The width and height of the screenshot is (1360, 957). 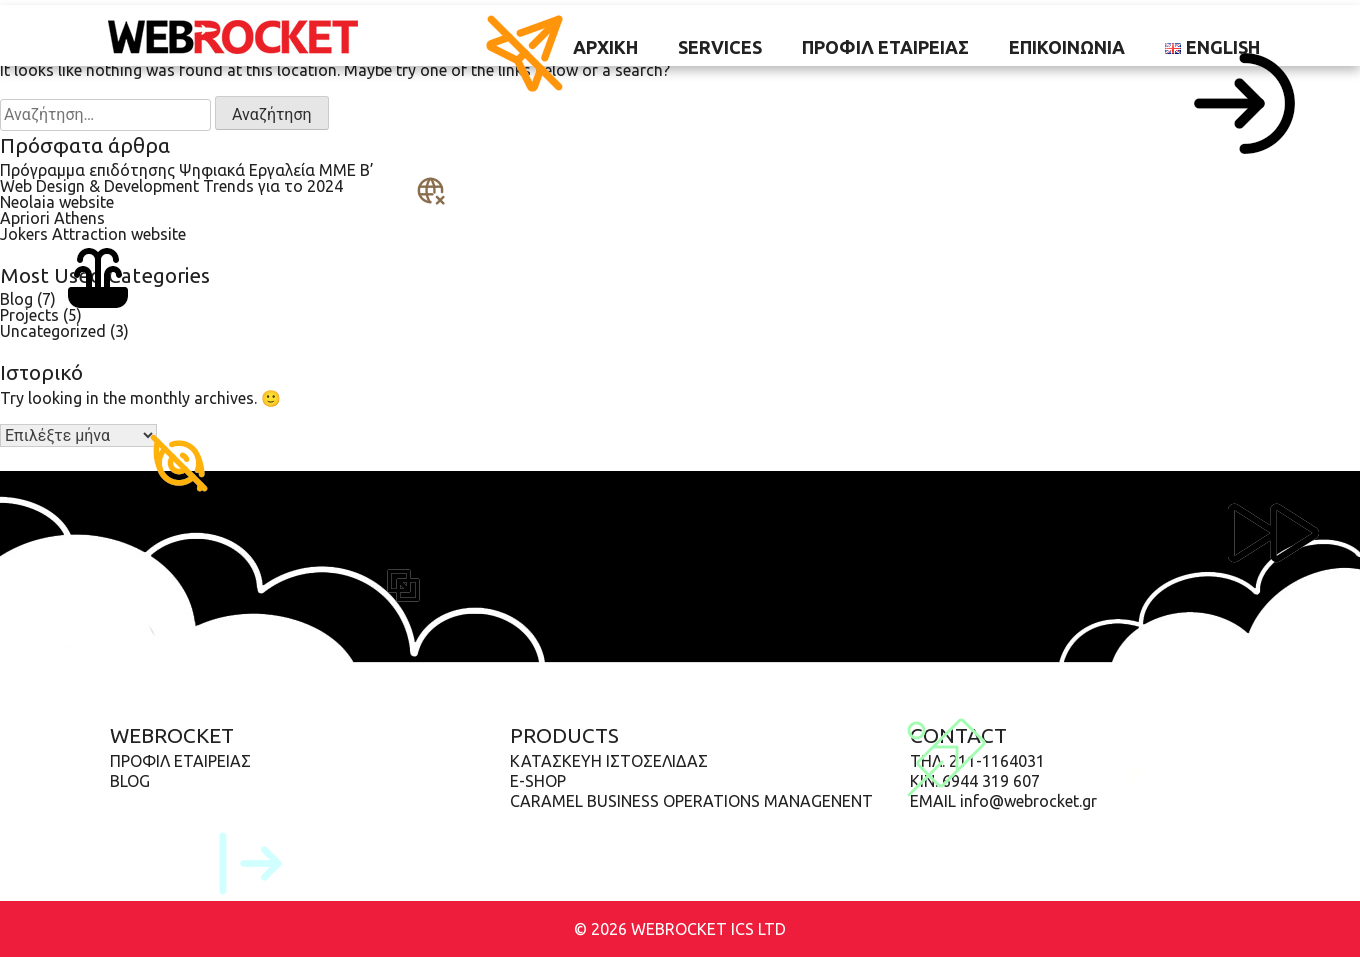 What do you see at coordinates (250, 863) in the screenshot?
I see `expand sidebar or panel` at bounding box center [250, 863].